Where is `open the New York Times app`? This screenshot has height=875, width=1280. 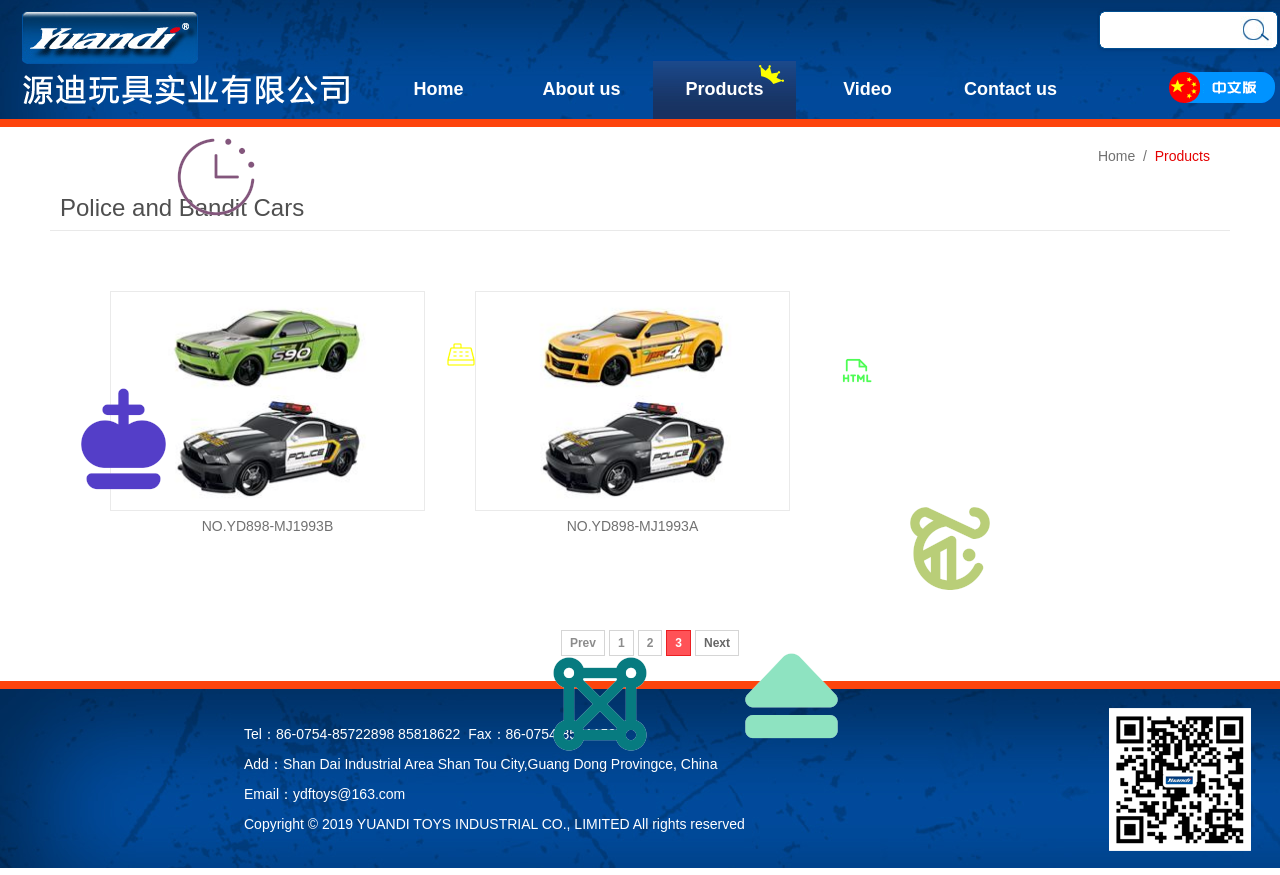
open the New York Times app is located at coordinates (950, 547).